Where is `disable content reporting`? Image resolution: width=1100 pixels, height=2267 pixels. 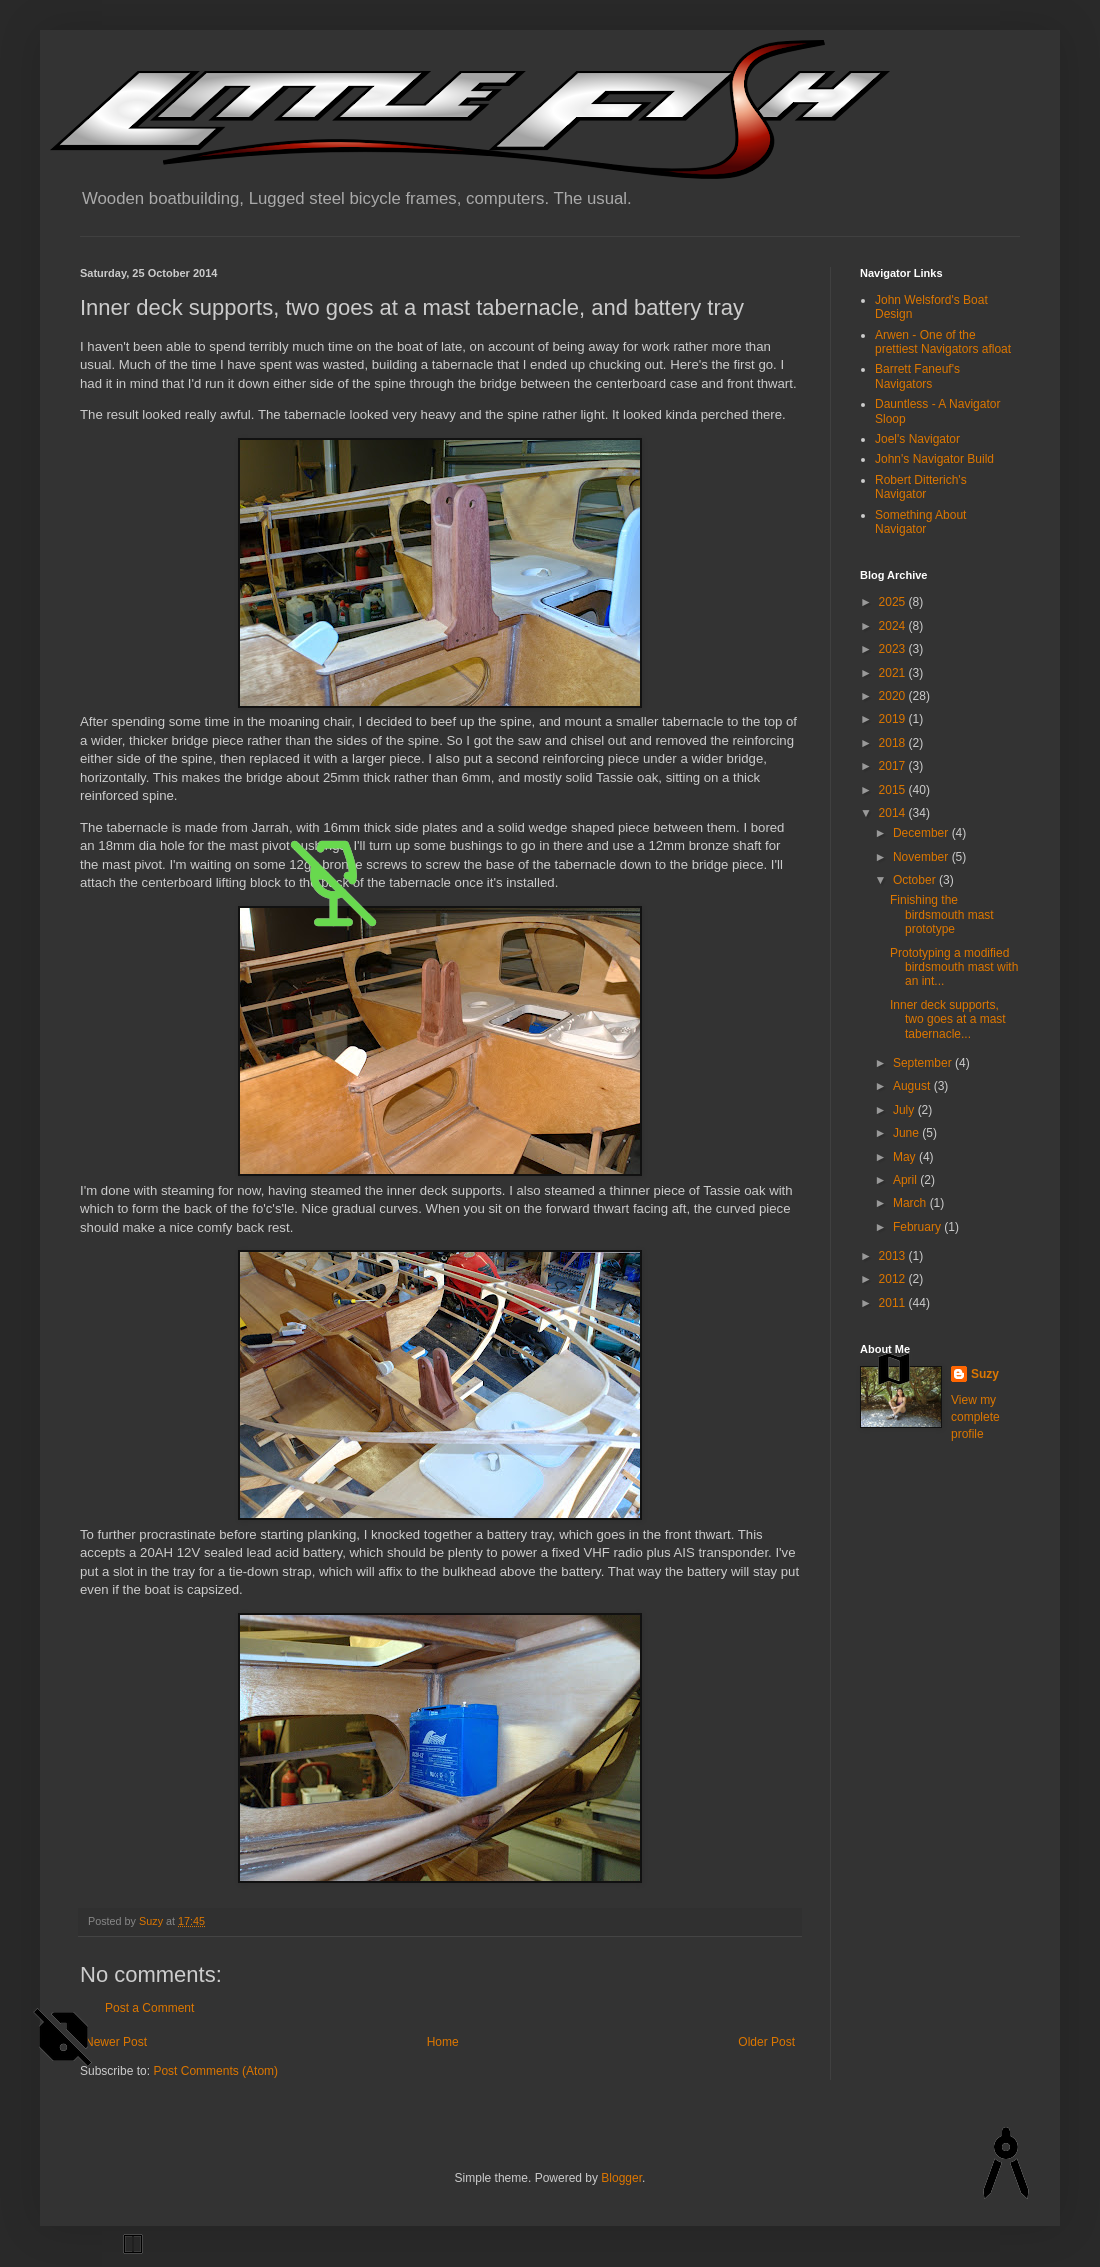
disable content reporting is located at coordinates (63, 2036).